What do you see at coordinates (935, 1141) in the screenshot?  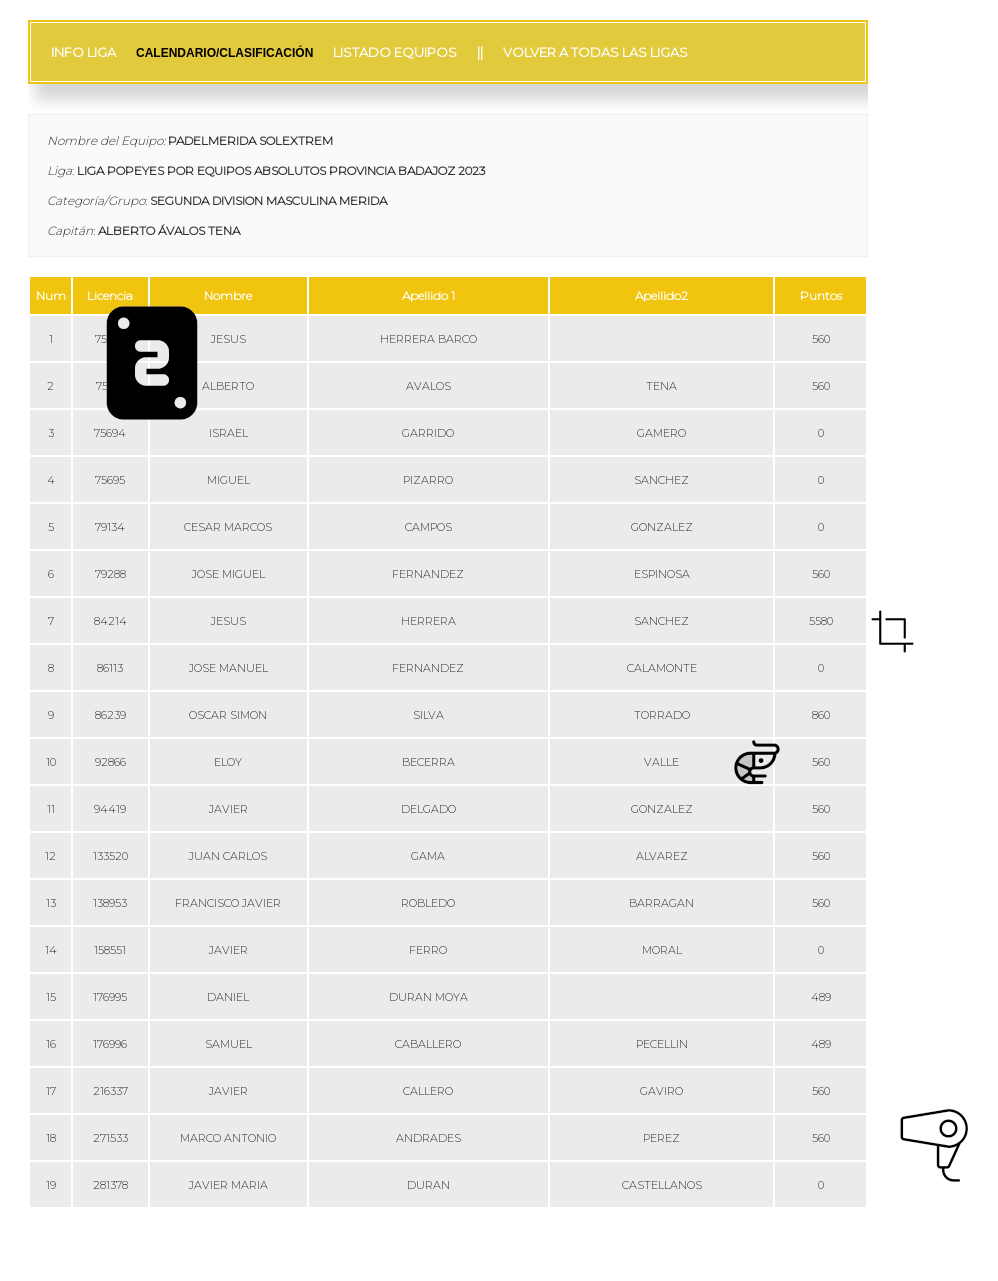 I see `access hair styling or beauty tools` at bounding box center [935, 1141].